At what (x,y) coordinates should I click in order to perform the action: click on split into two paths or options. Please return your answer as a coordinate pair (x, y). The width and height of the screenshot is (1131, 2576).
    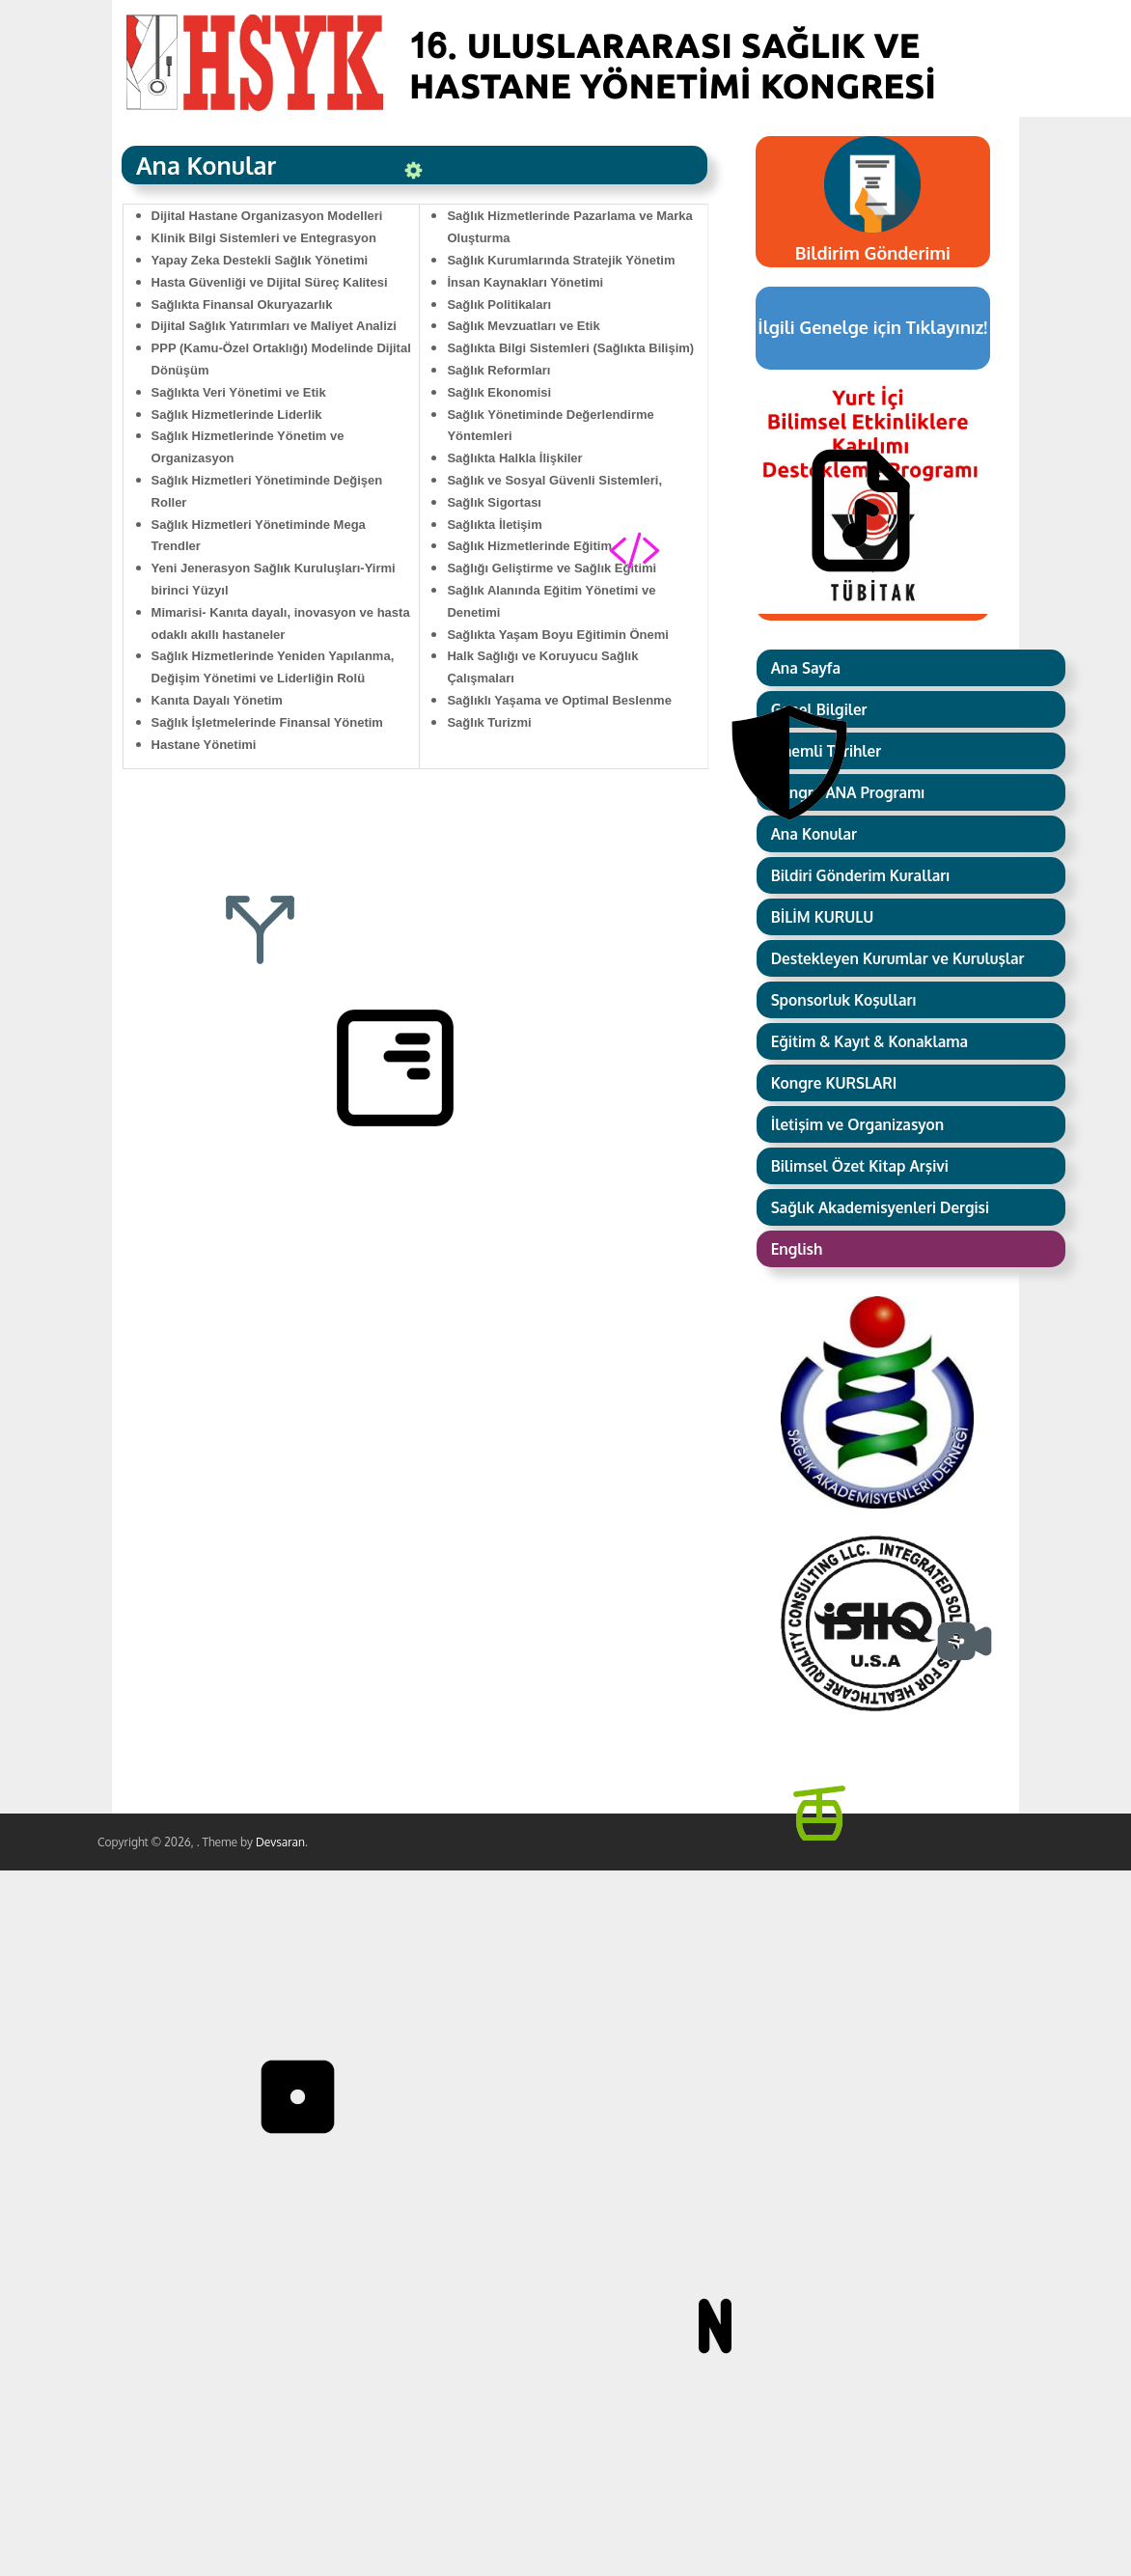
    Looking at the image, I should click on (260, 929).